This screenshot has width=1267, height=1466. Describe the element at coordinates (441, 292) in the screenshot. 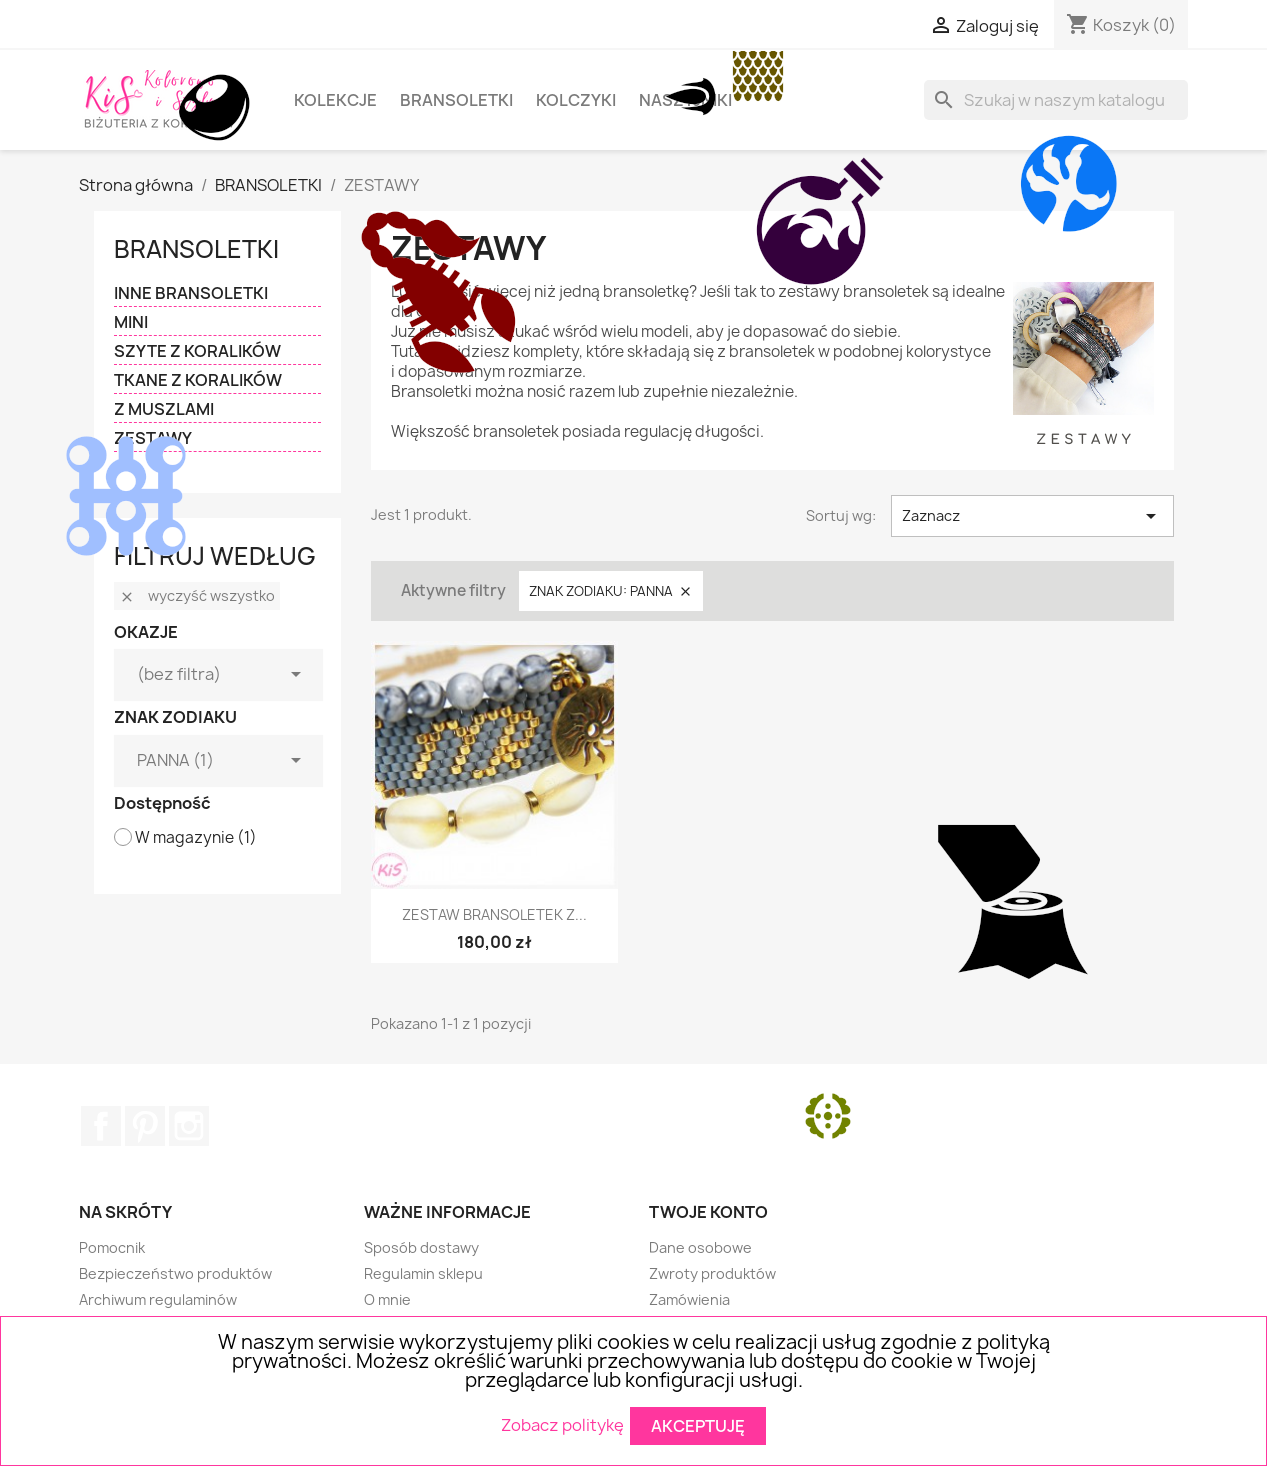

I see `scorpion character or creature icon in a game` at that location.